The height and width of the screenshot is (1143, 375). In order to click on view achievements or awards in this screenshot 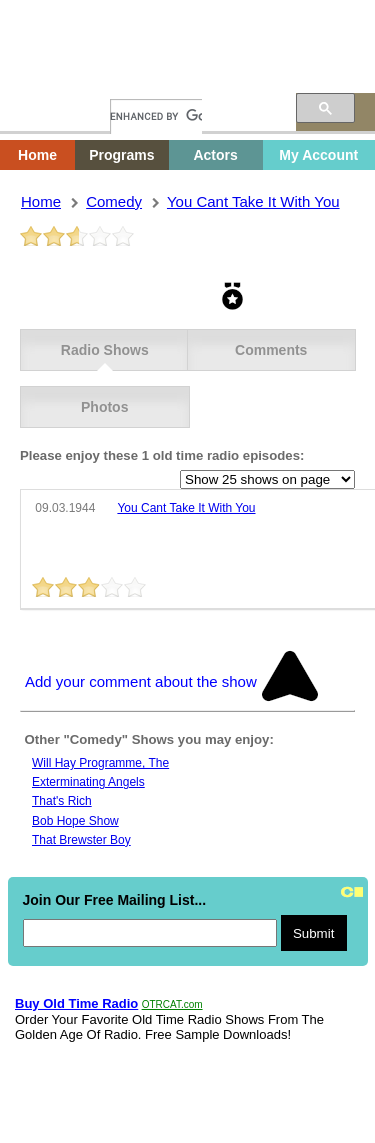, I will do `click(232, 295)`.